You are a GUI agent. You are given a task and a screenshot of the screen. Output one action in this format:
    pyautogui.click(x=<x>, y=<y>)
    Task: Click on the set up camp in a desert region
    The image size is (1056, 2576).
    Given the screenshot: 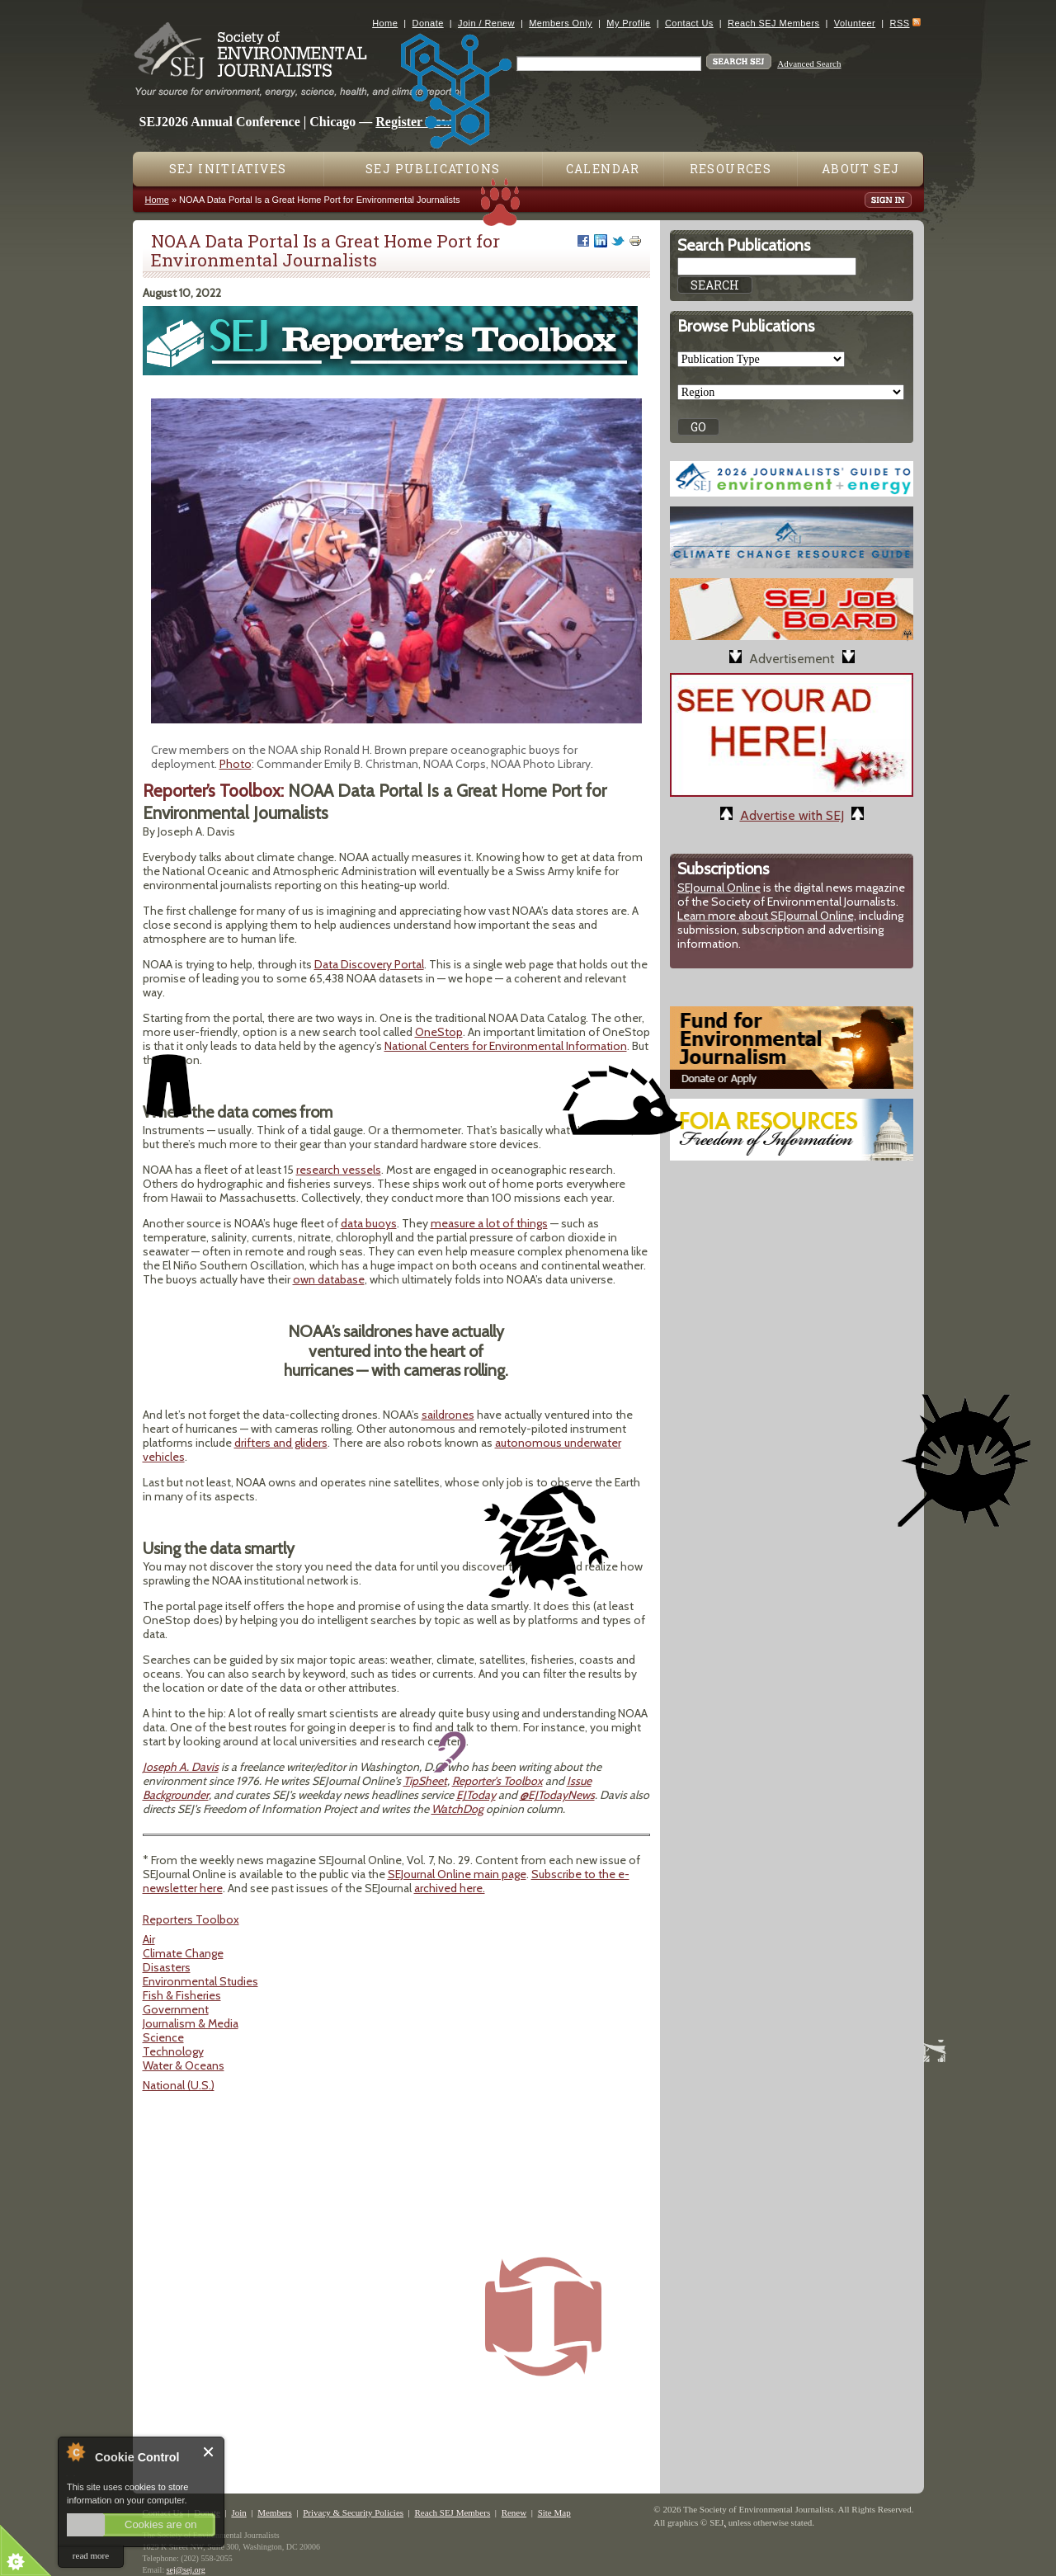 What is the action you would take?
    pyautogui.click(x=934, y=2051)
    